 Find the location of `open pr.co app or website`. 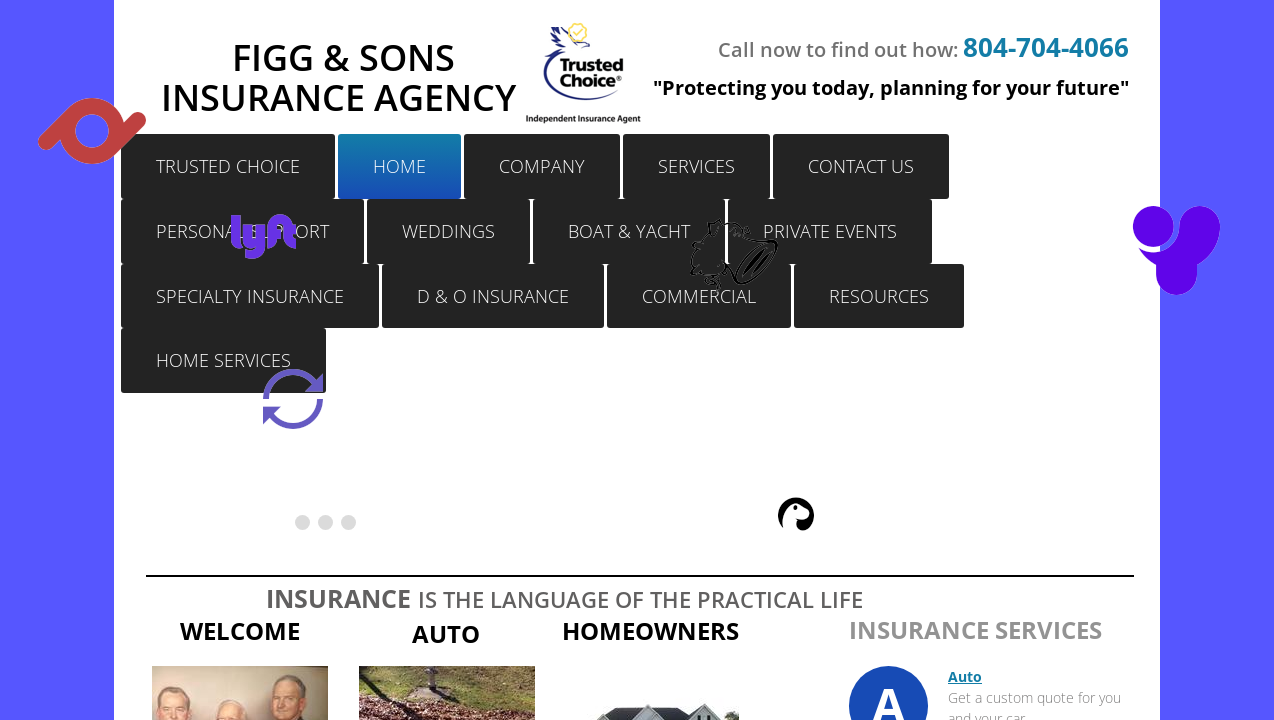

open pr.co app or website is located at coordinates (92, 131).